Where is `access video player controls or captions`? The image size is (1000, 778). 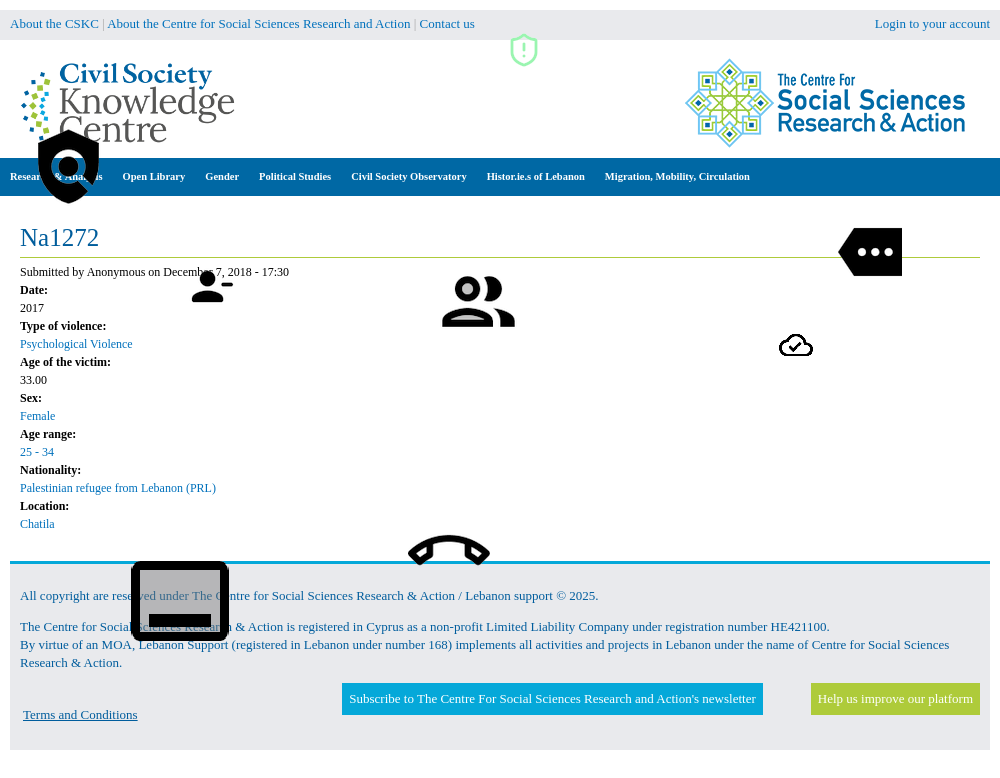
access video player controls or captions is located at coordinates (180, 601).